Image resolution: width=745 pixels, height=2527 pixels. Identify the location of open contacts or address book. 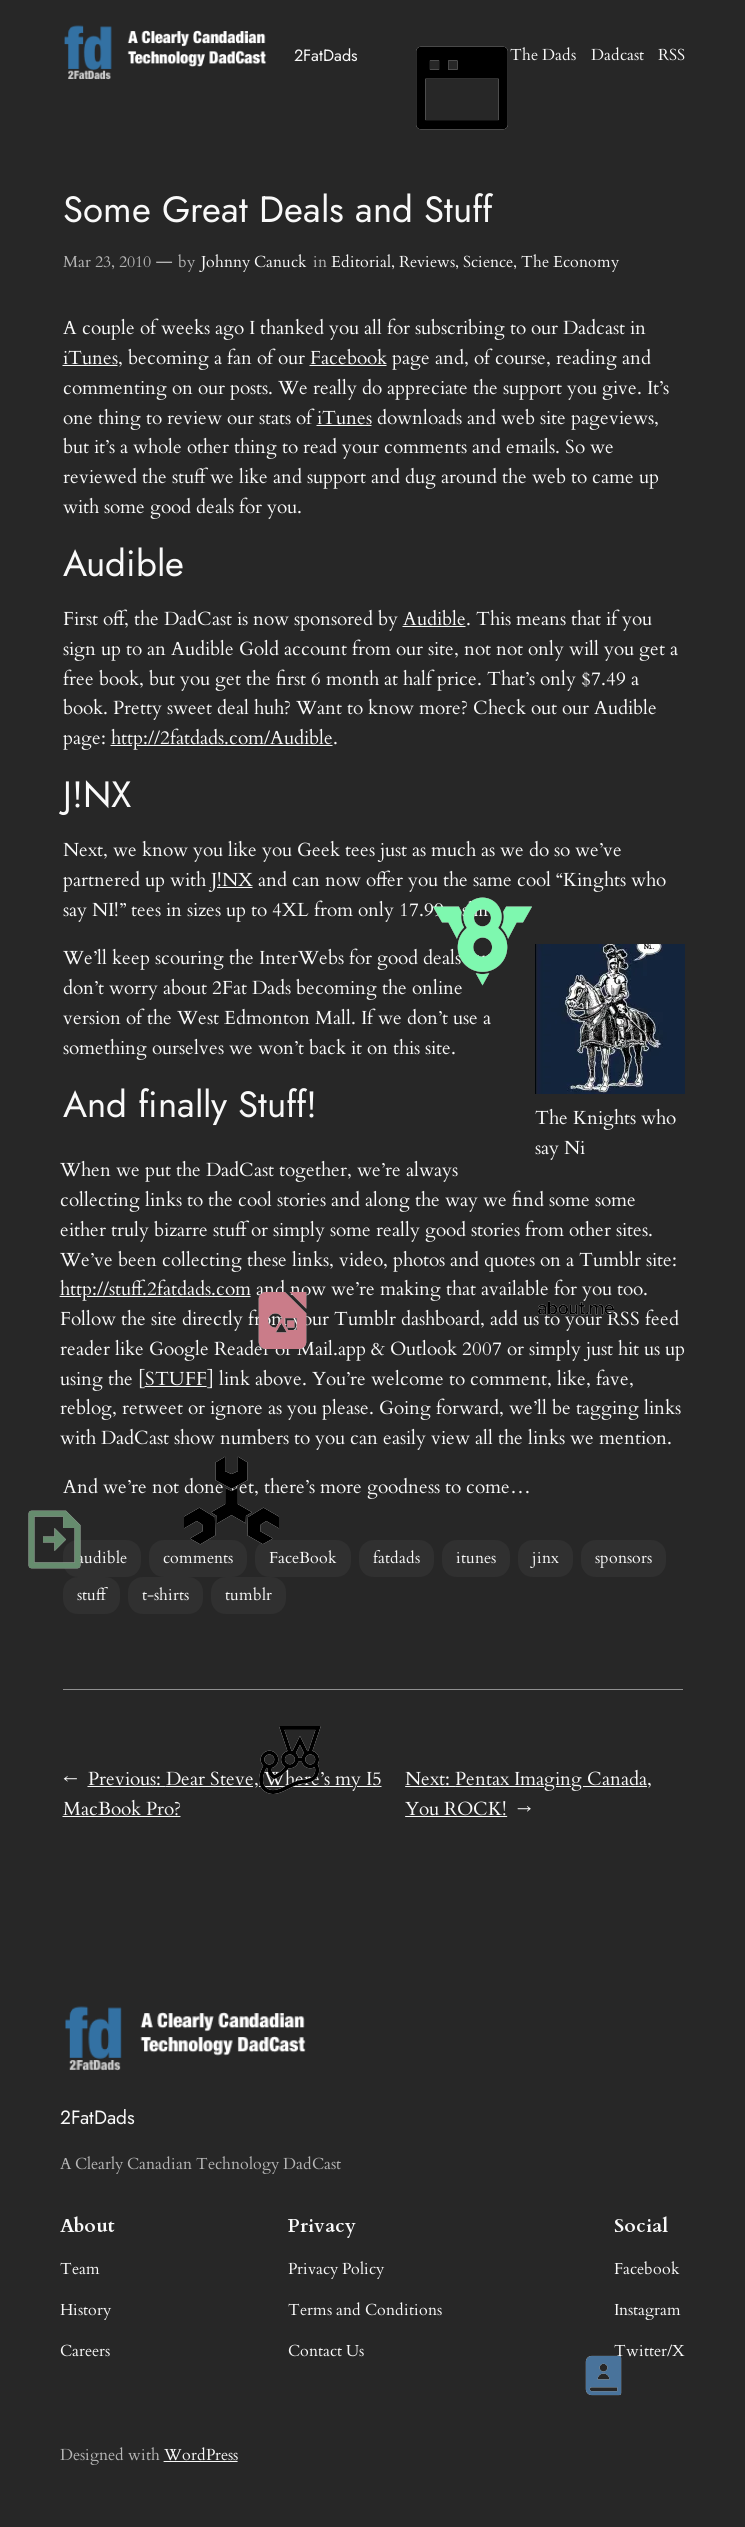
(603, 2375).